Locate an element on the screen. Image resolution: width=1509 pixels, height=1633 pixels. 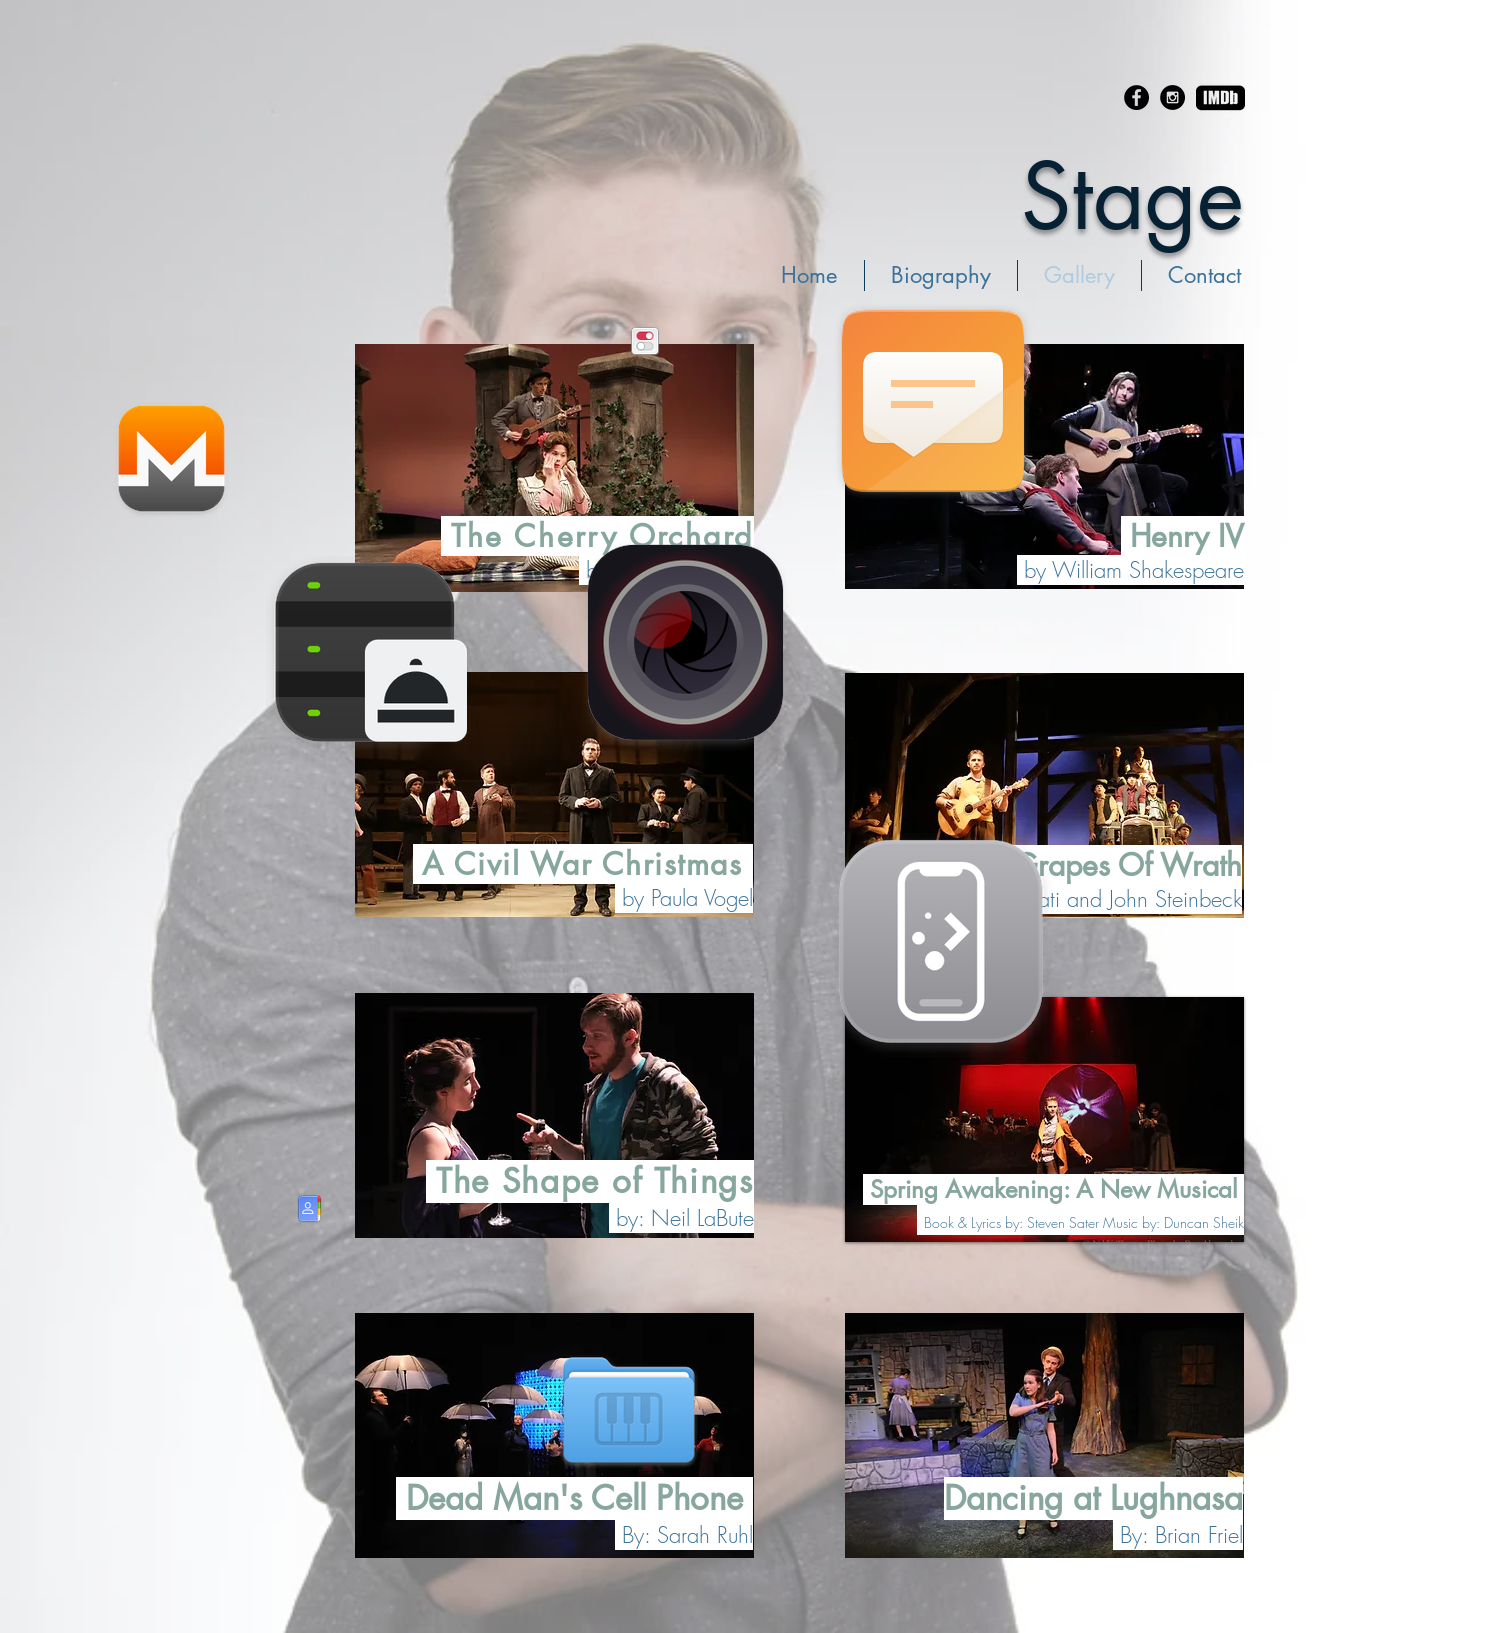
open instant messaging app is located at coordinates (933, 401).